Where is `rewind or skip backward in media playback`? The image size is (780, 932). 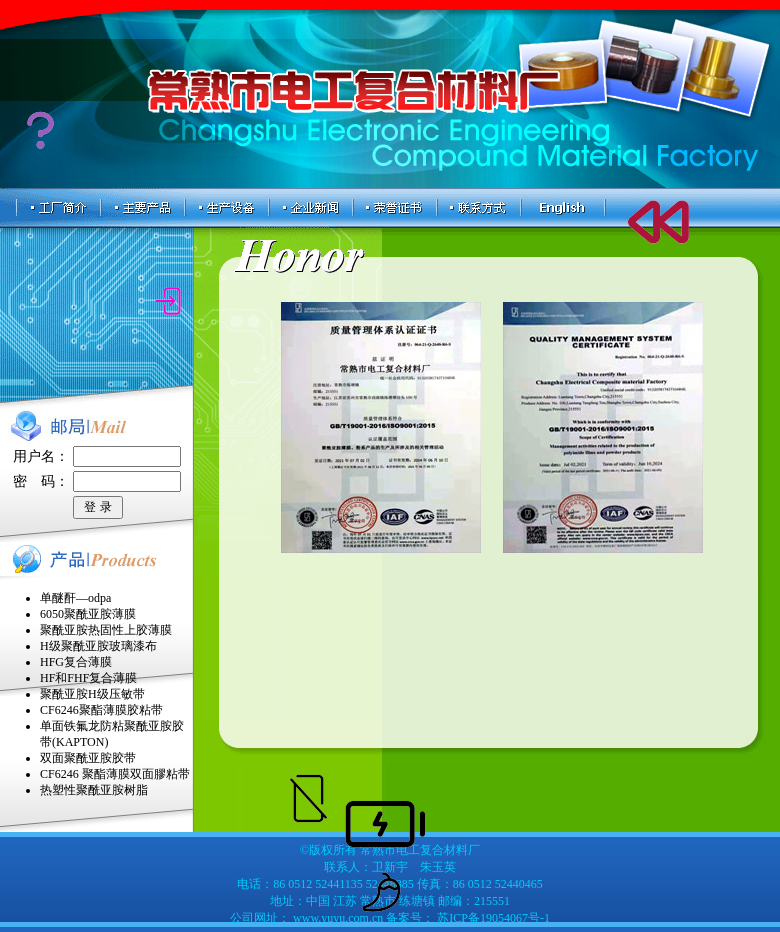
rewind or skip backward in media playback is located at coordinates (662, 222).